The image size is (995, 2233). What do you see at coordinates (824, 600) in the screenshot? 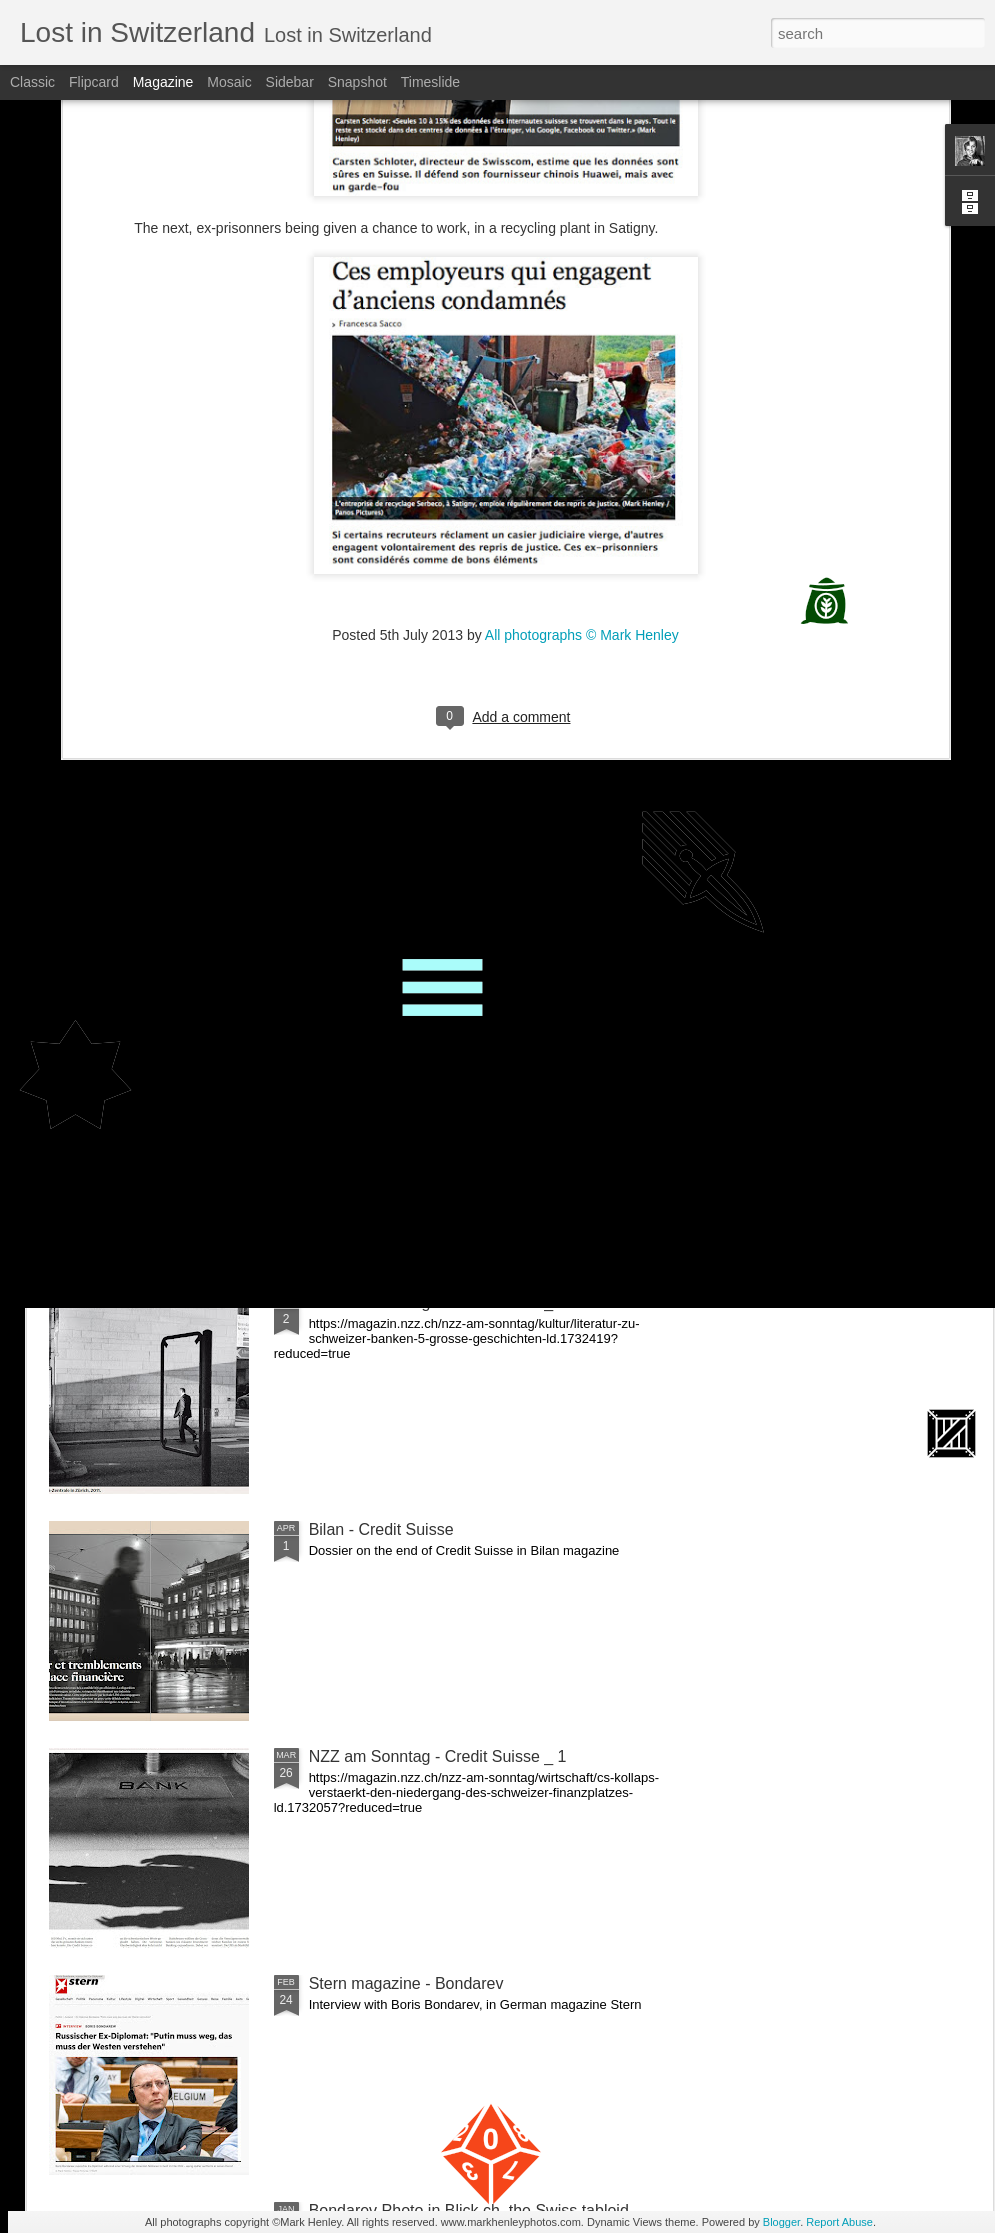
I see `flour ingredient in a cooking or recipe app` at bounding box center [824, 600].